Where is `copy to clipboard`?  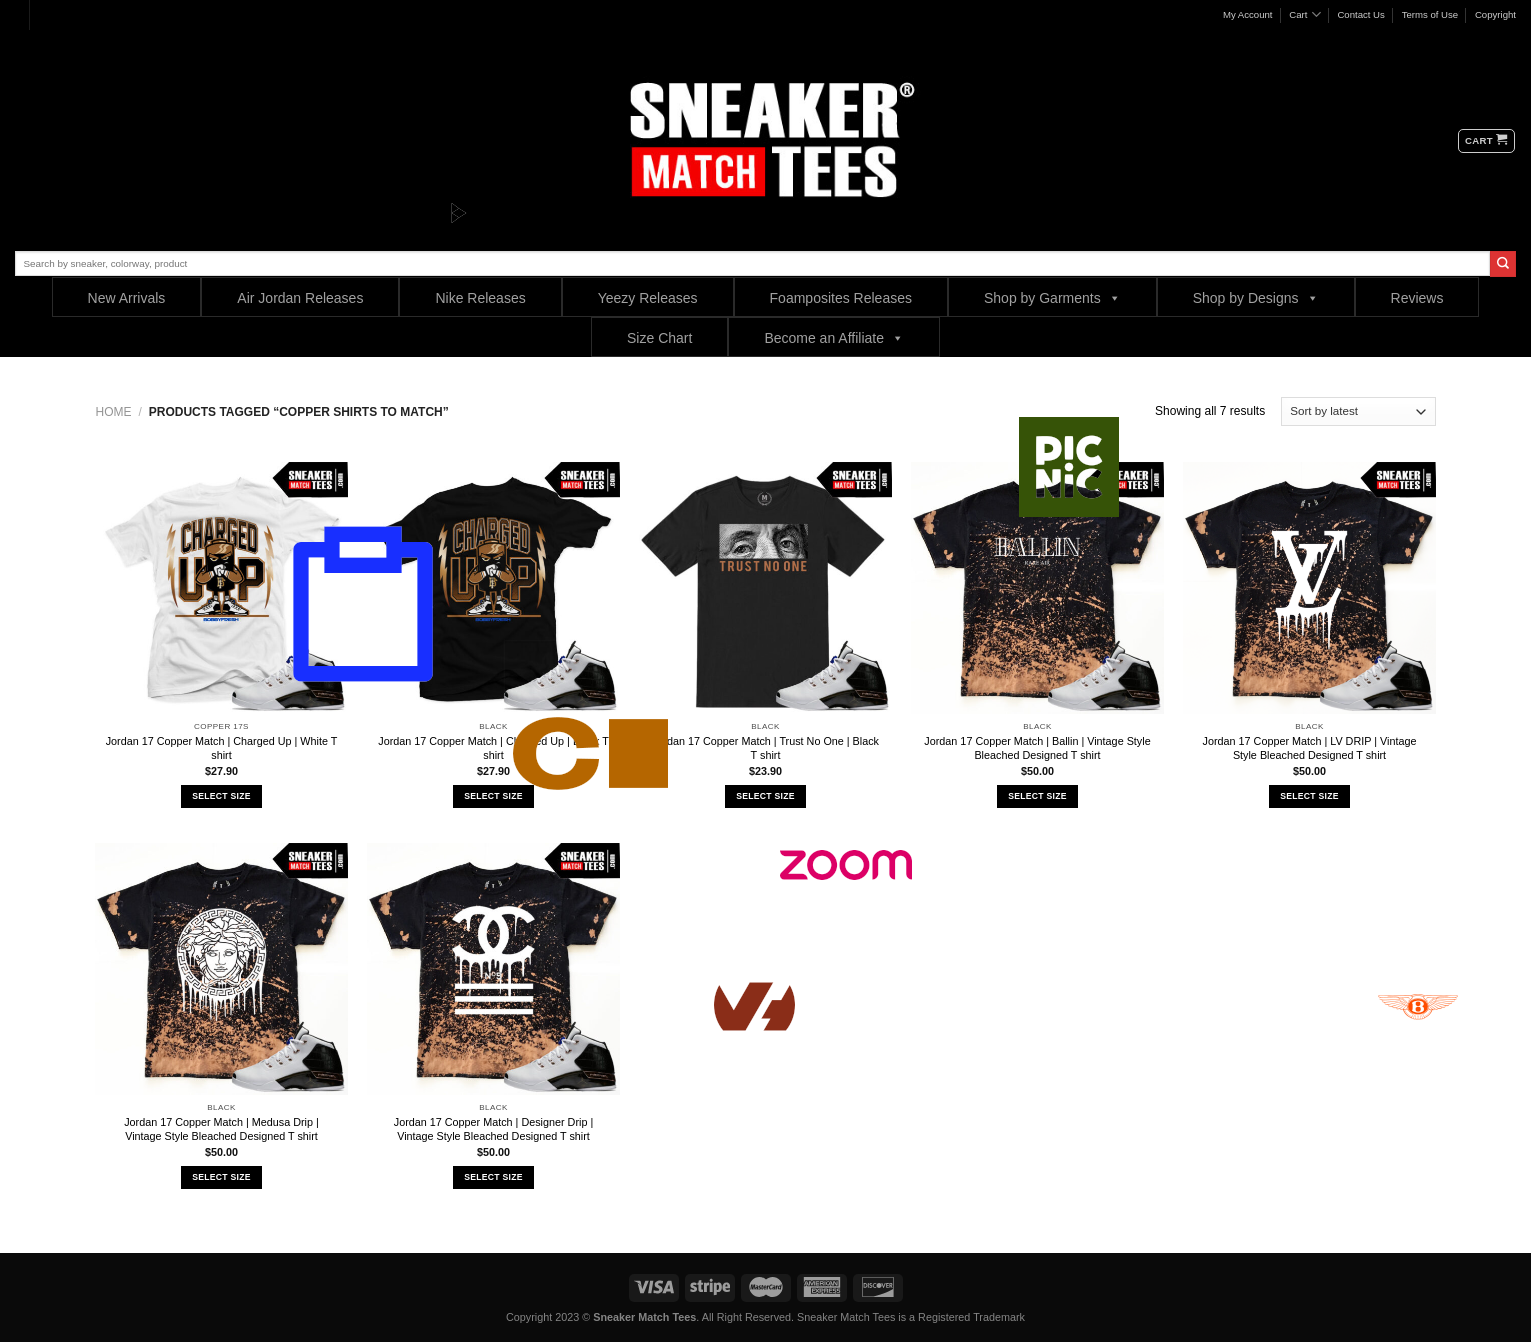 copy to clipboard is located at coordinates (363, 604).